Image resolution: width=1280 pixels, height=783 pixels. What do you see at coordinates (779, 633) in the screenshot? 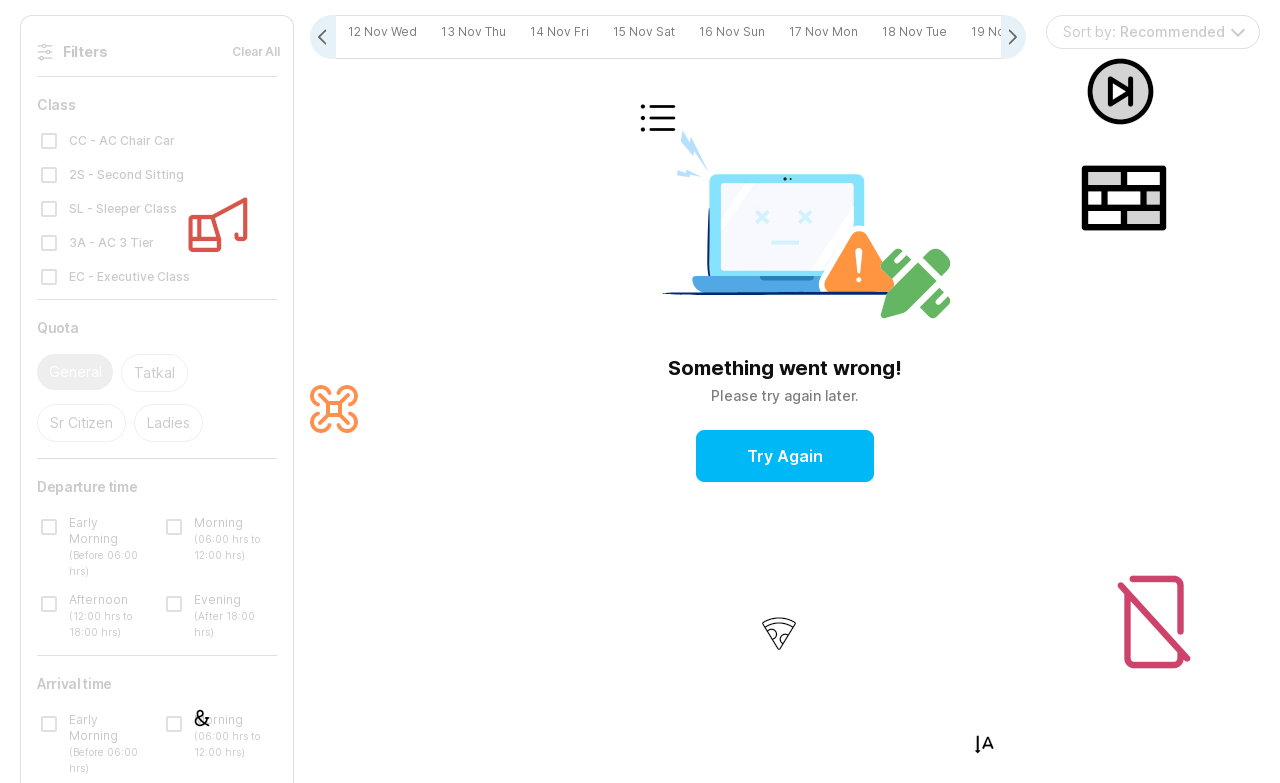
I see `browse food delivery options` at bounding box center [779, 633].